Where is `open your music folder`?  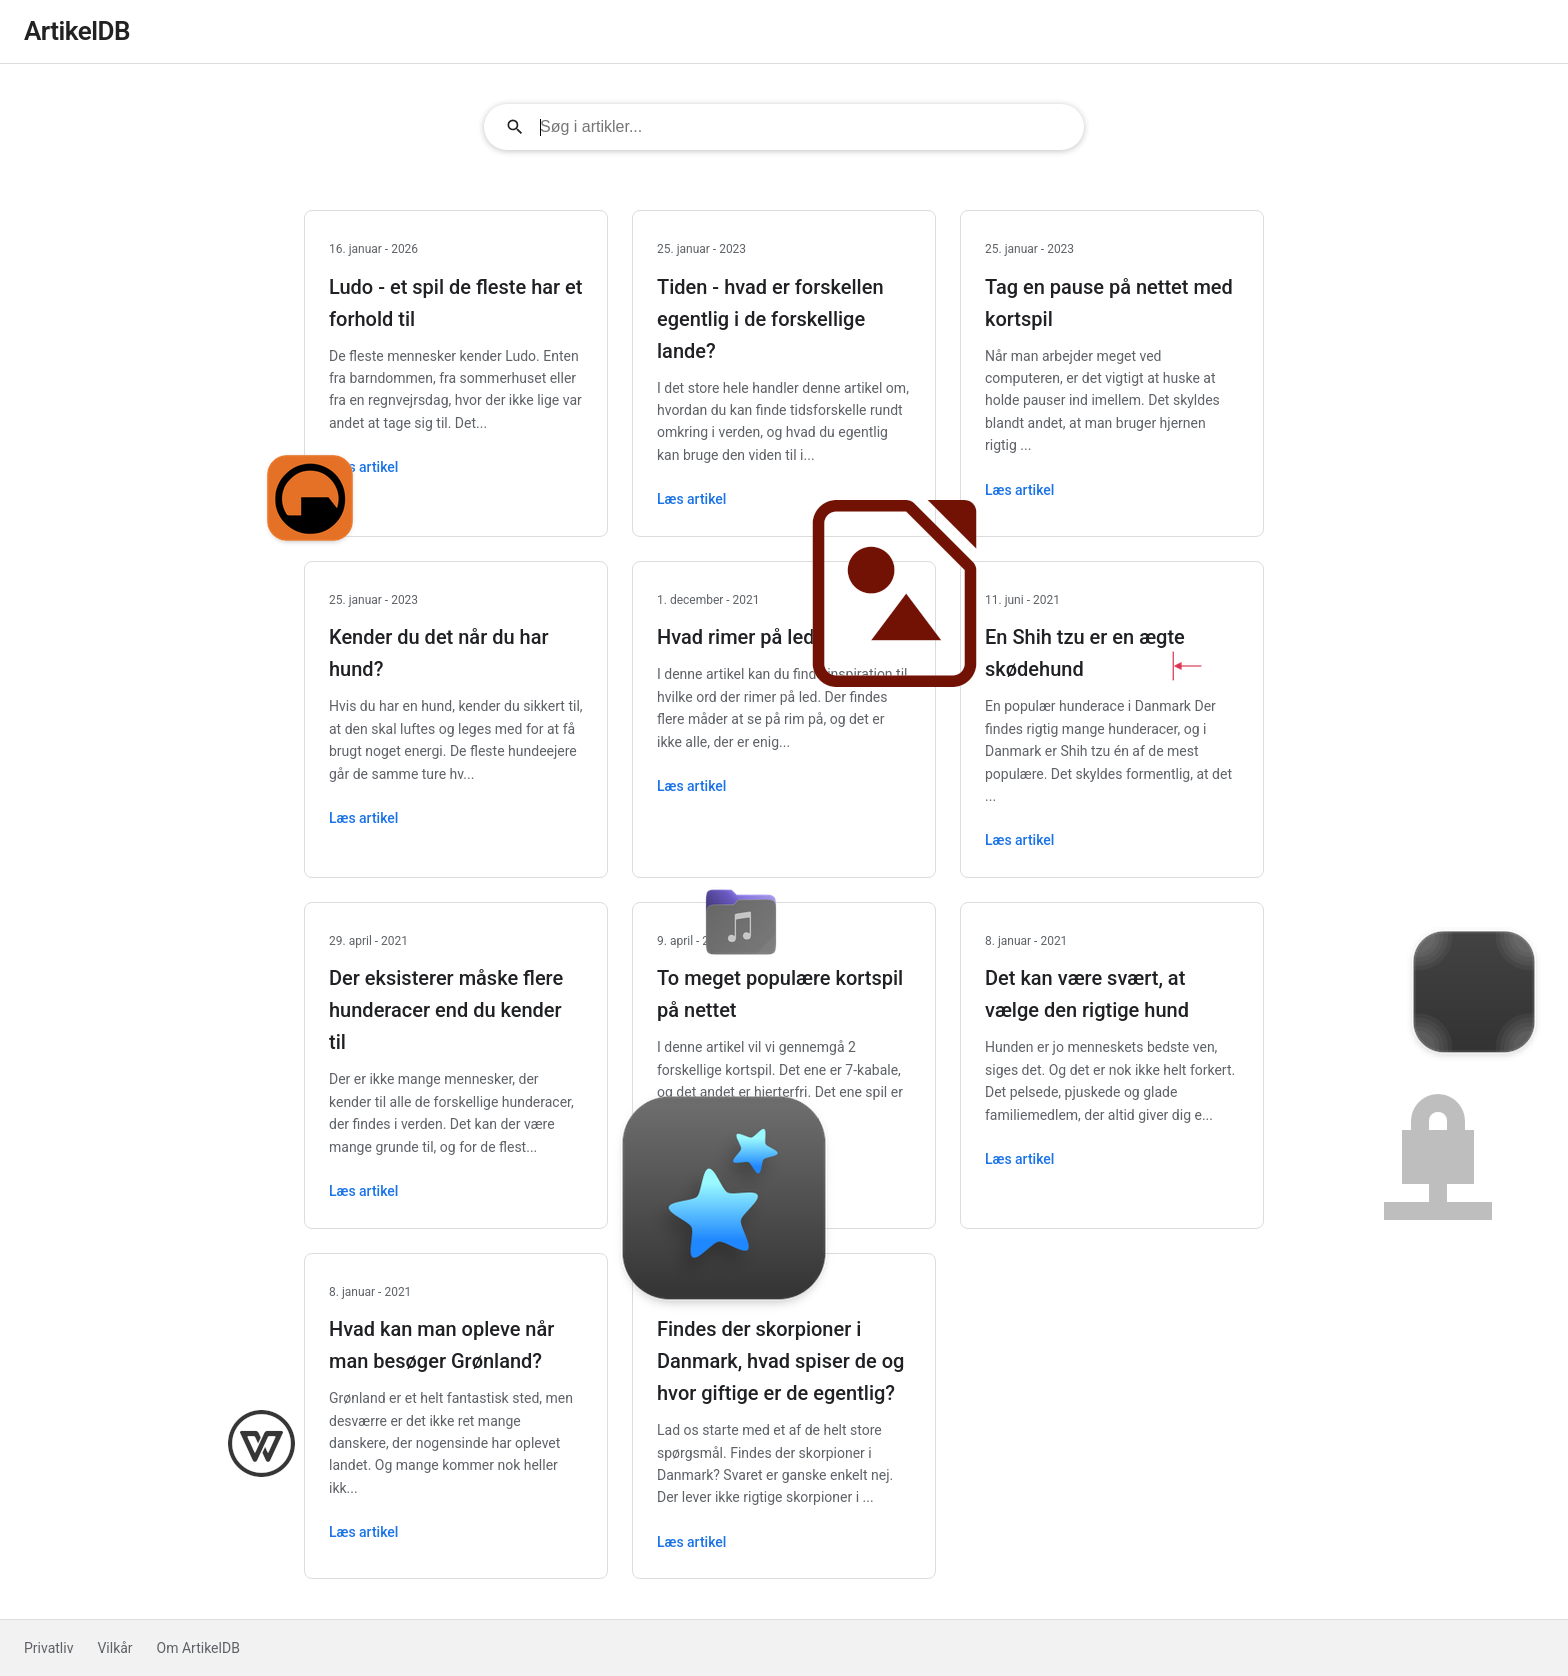
open your music folder is located at coordinates (741, 922).